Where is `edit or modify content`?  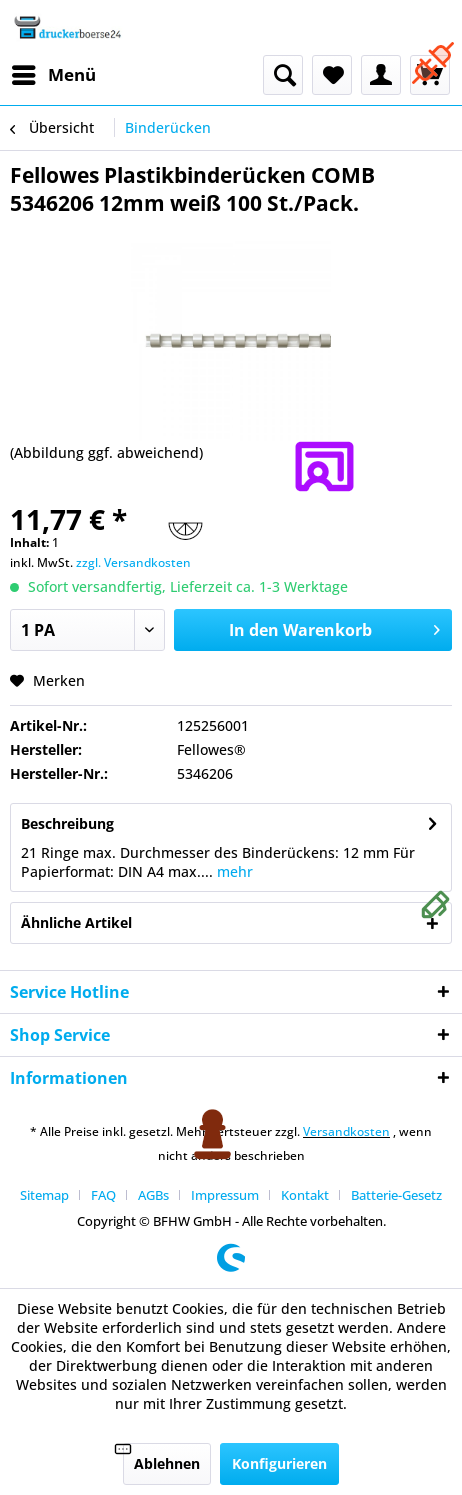 edit or modify content is located at coordinates (435, 905).